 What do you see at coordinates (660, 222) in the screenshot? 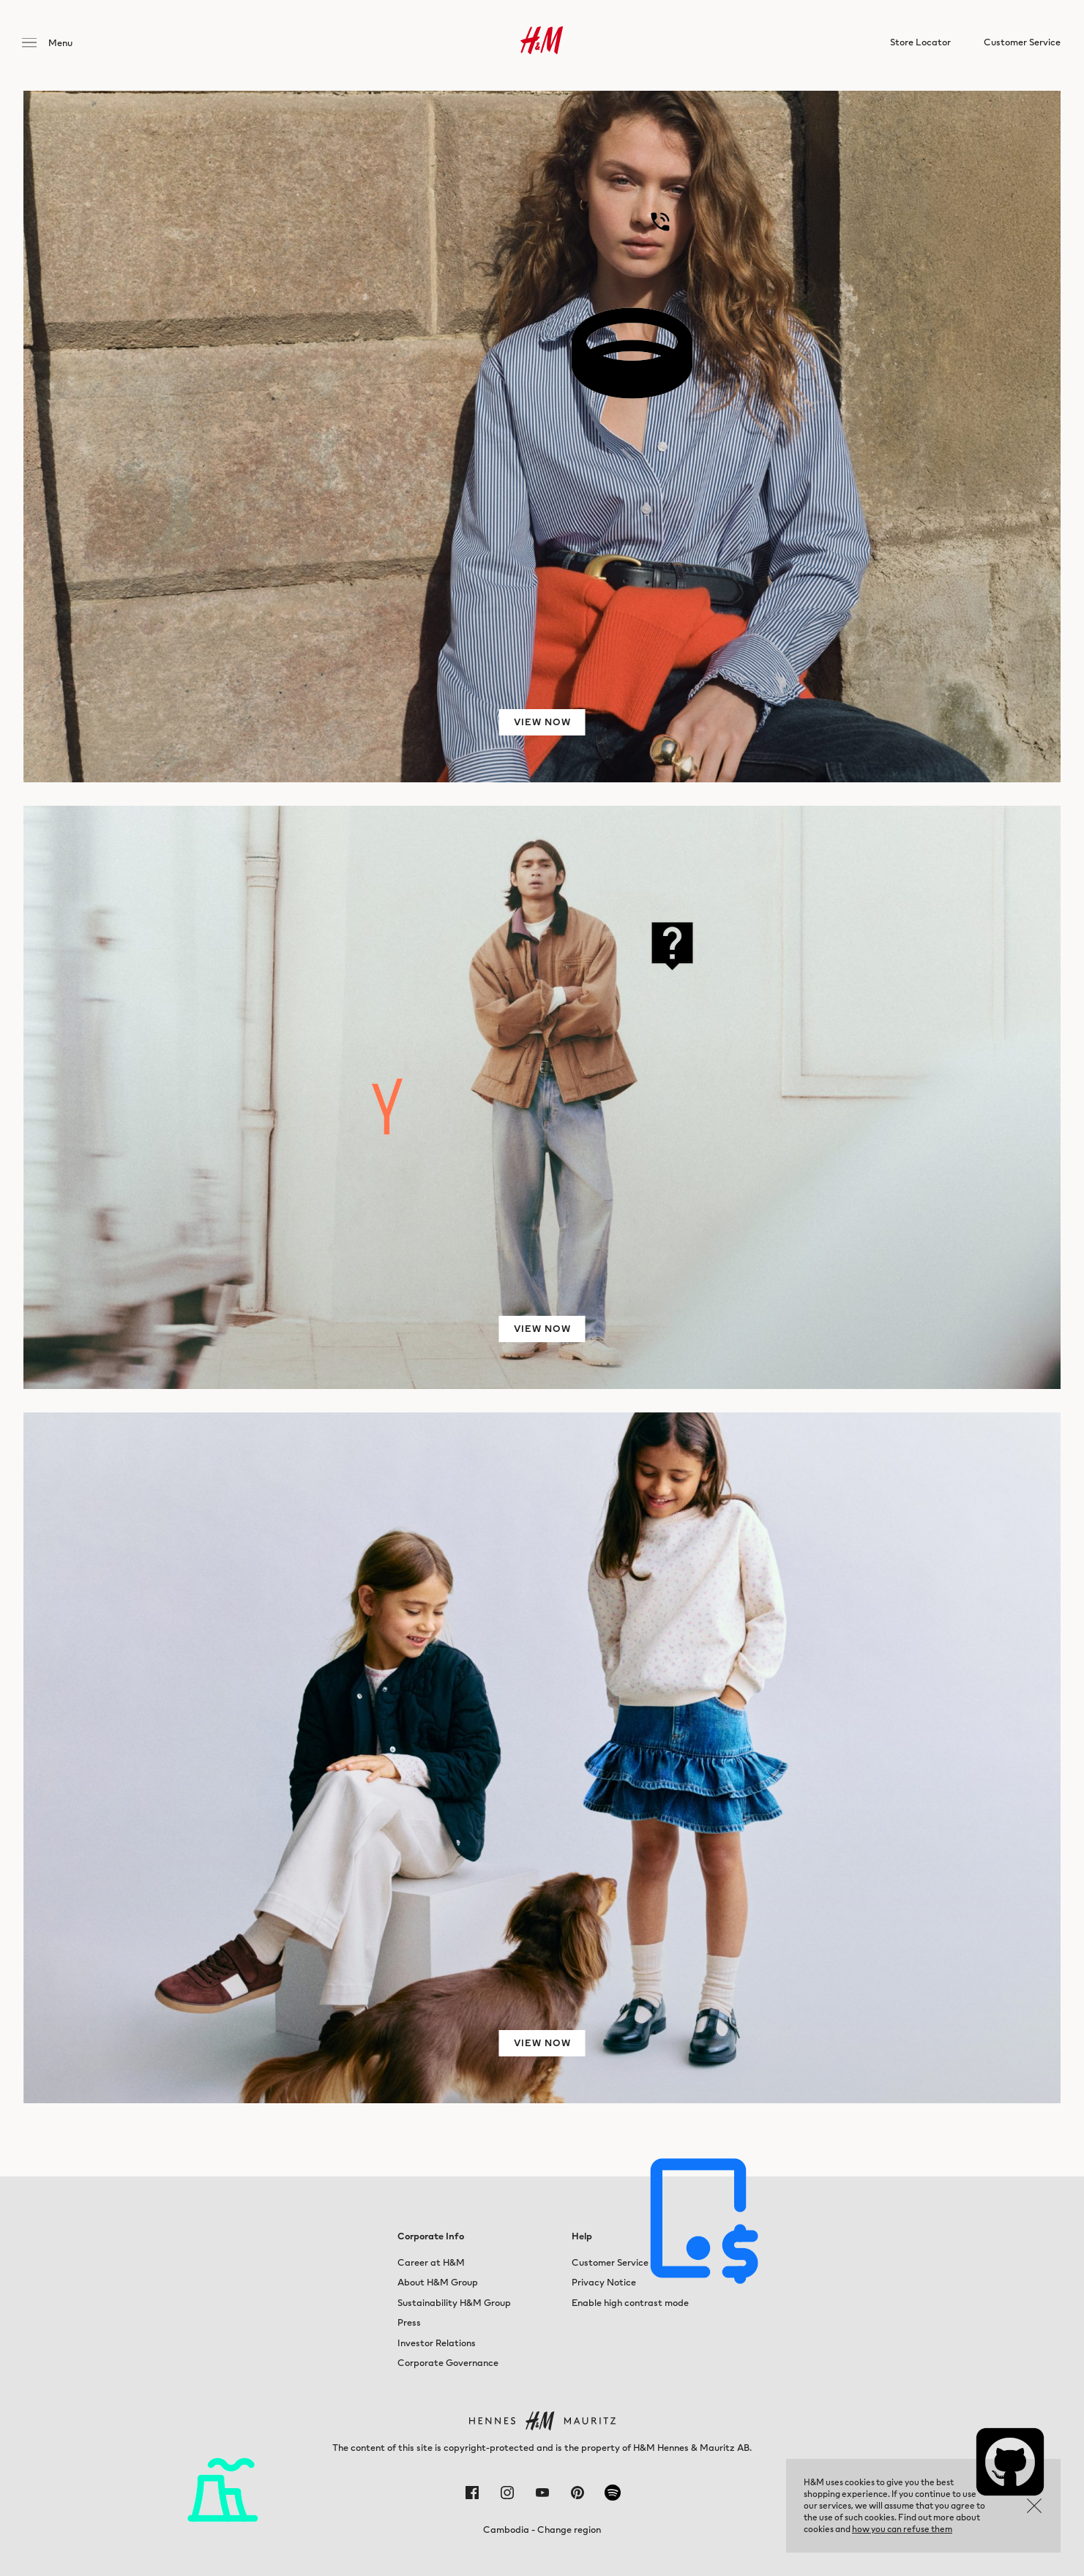
I see `indicates an active phone call in progress` at bounding box center [660, 222].